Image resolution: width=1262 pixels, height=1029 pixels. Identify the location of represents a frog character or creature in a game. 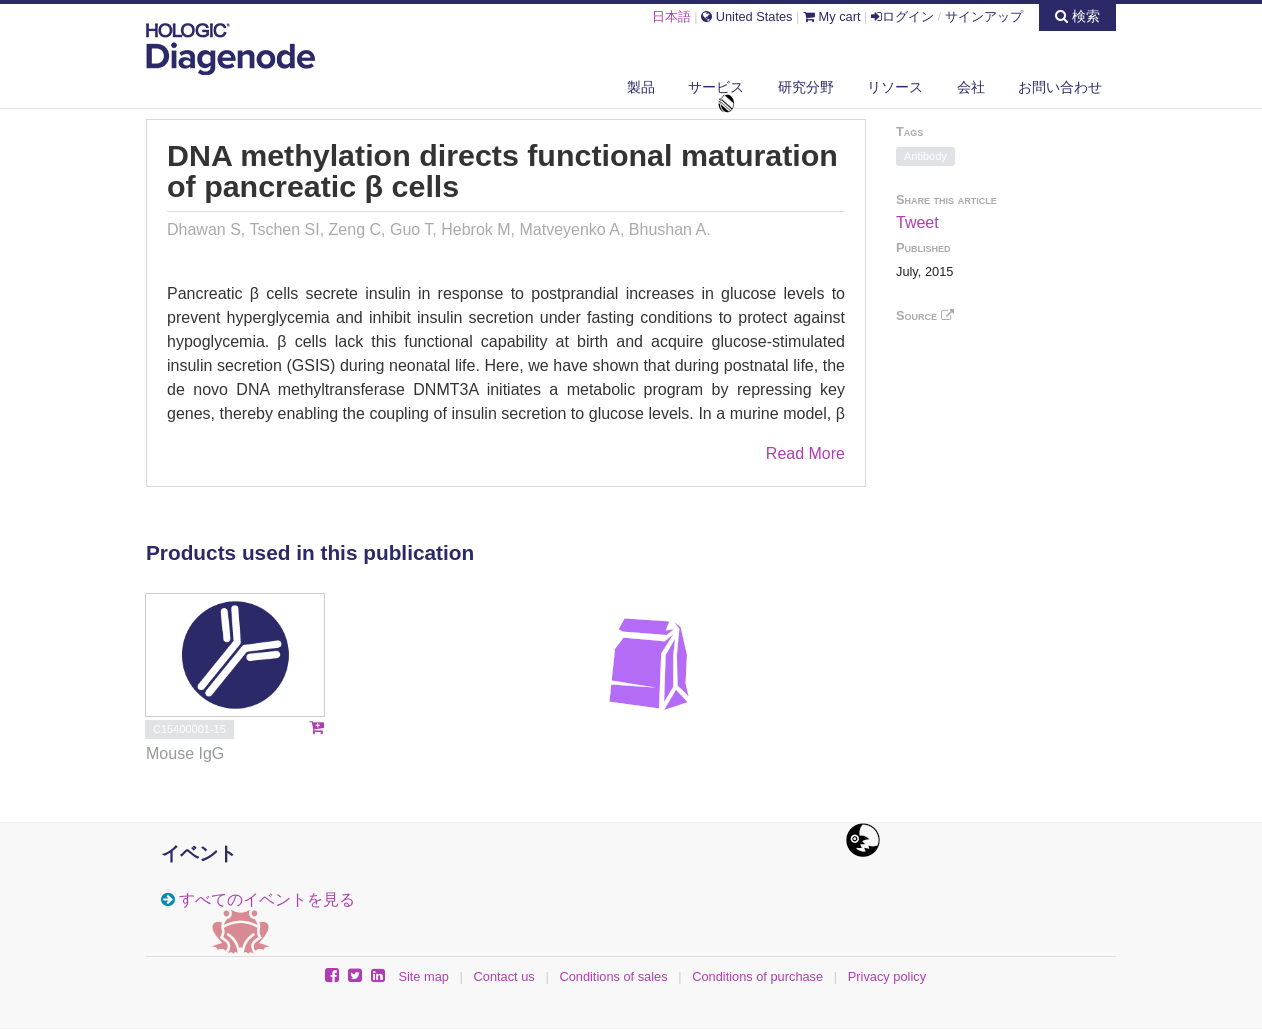
(240, 930).